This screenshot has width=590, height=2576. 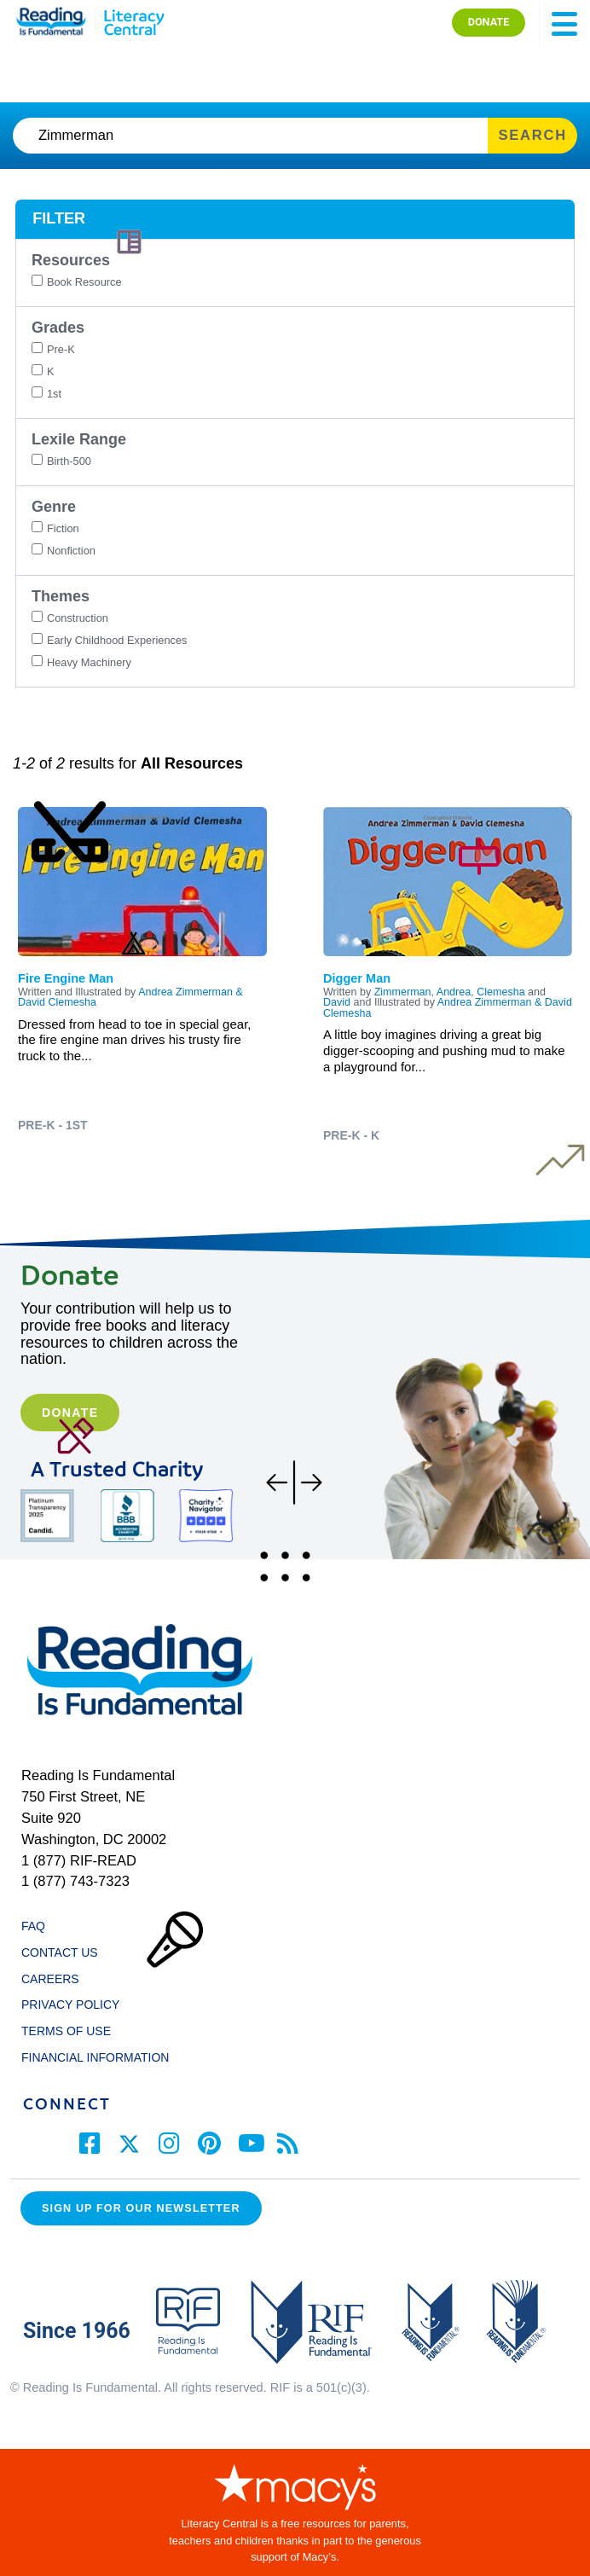 What do you see at coordinates (285, 1566) in the screenshot?
I see `drag to reorder or rearrange items` at bounding box center [285, 1566].